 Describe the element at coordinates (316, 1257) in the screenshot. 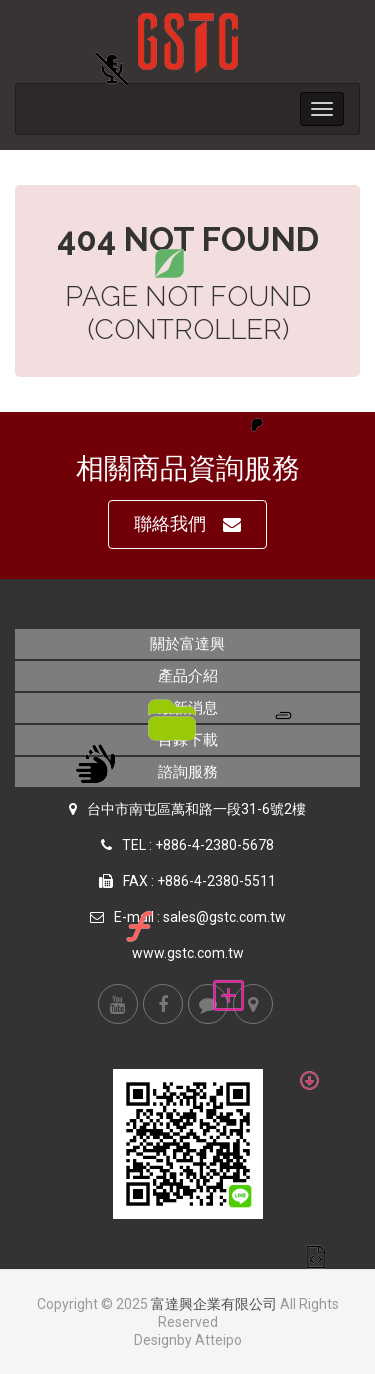

I see `view or access code gists` at that location.